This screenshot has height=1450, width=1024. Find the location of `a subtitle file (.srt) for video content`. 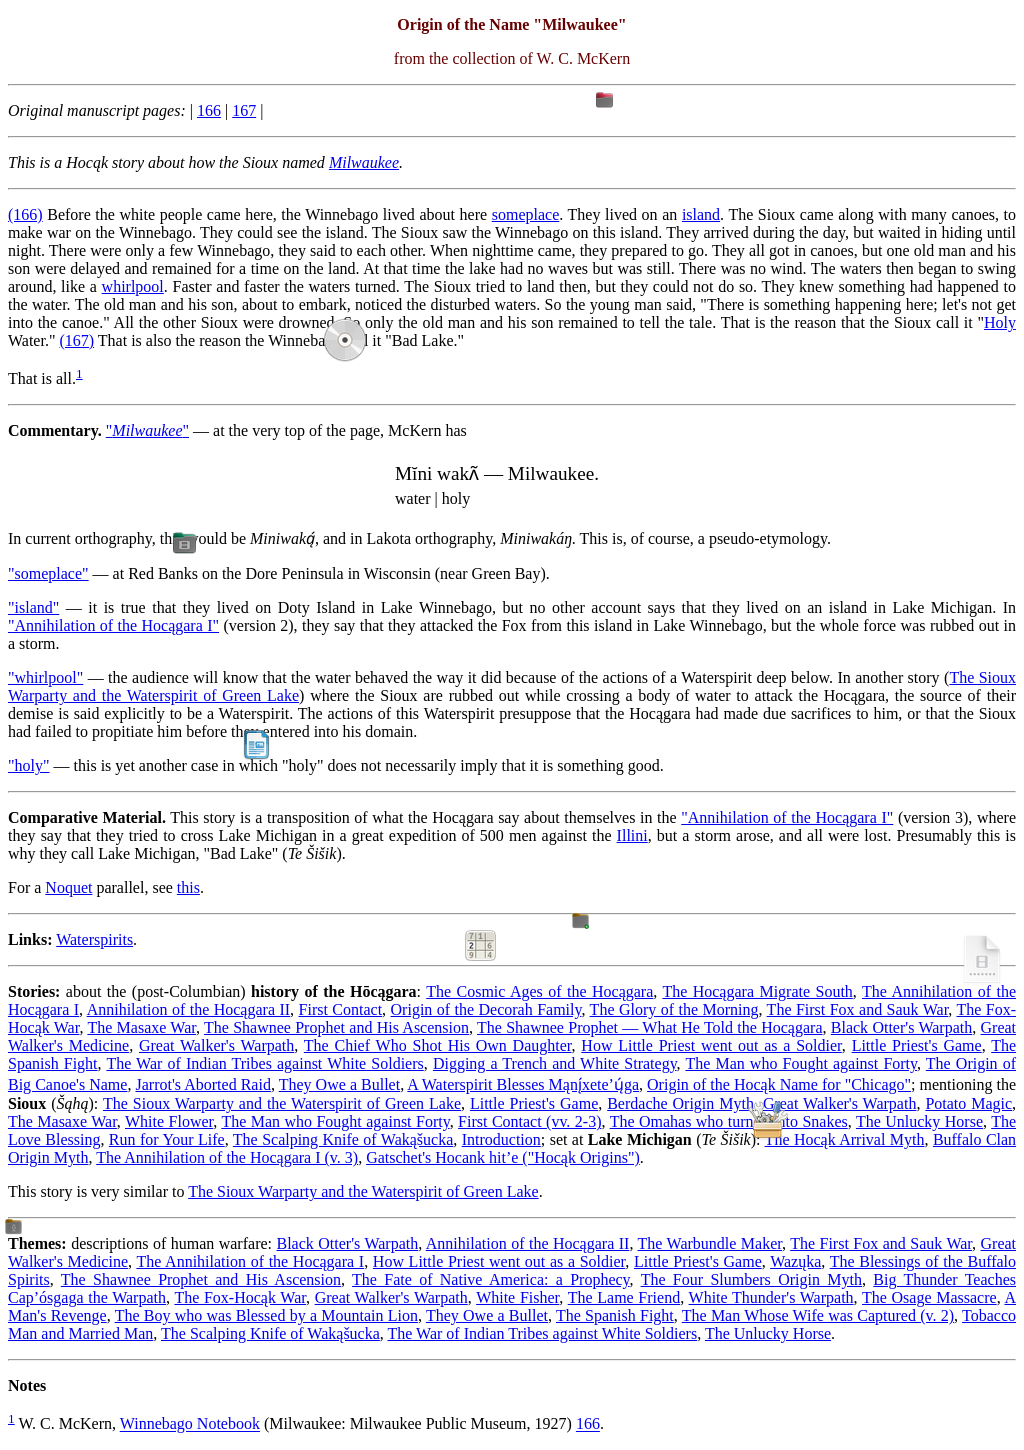

a subtitle file (.srt) for video content is located at coordinates (982, 960).